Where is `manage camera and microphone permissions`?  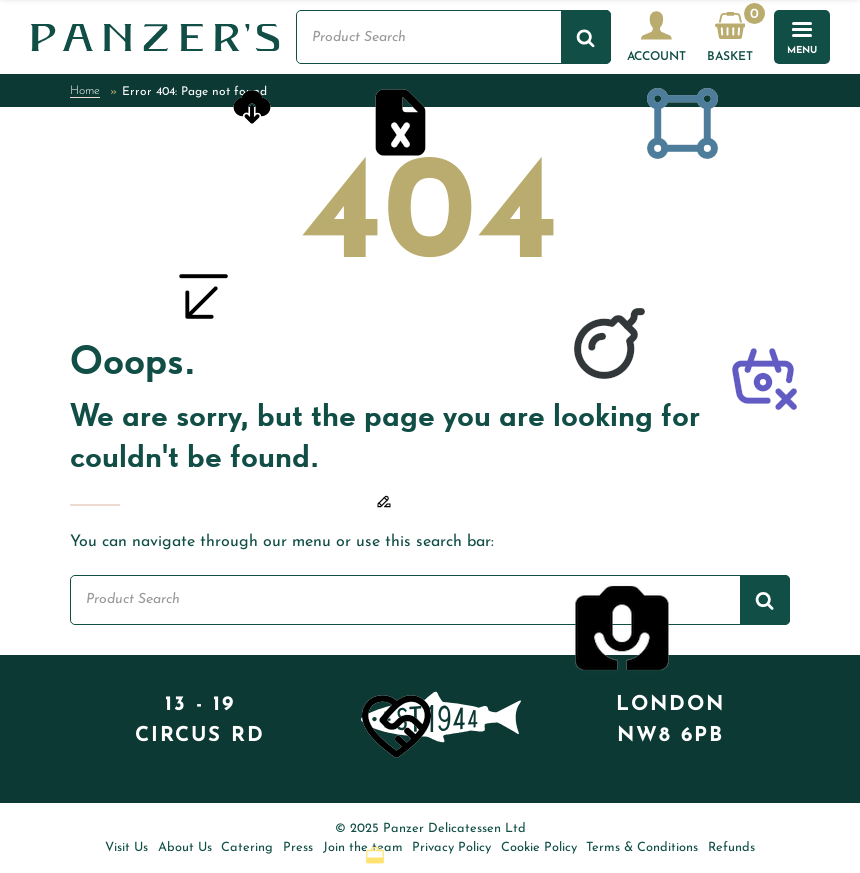 manage camera and microphone permissions is located at coordinates (622, 628).